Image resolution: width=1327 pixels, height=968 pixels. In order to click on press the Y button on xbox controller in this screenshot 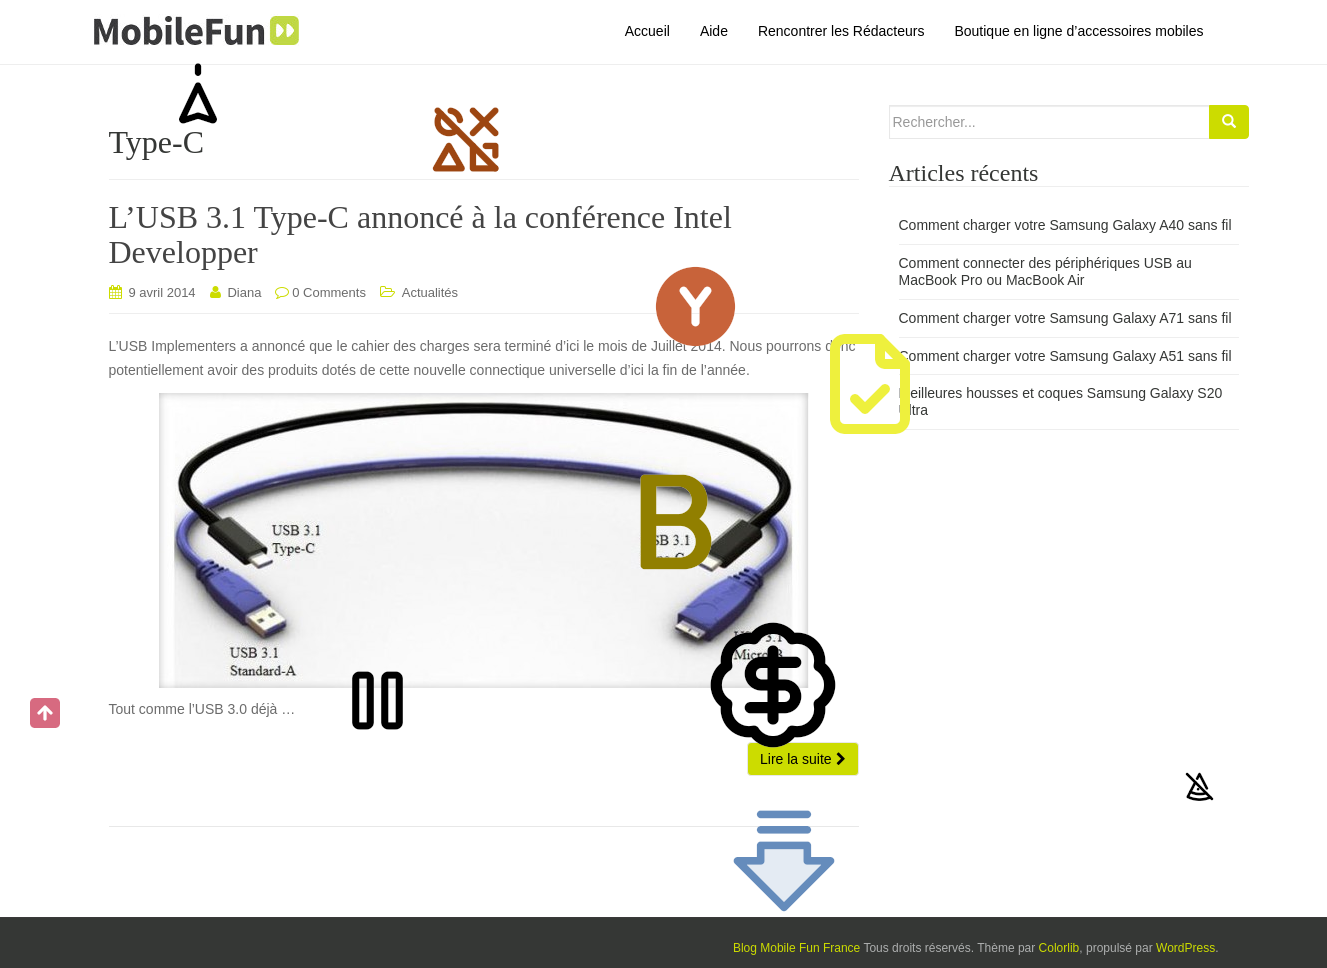, I will do `click(695, 306)`.